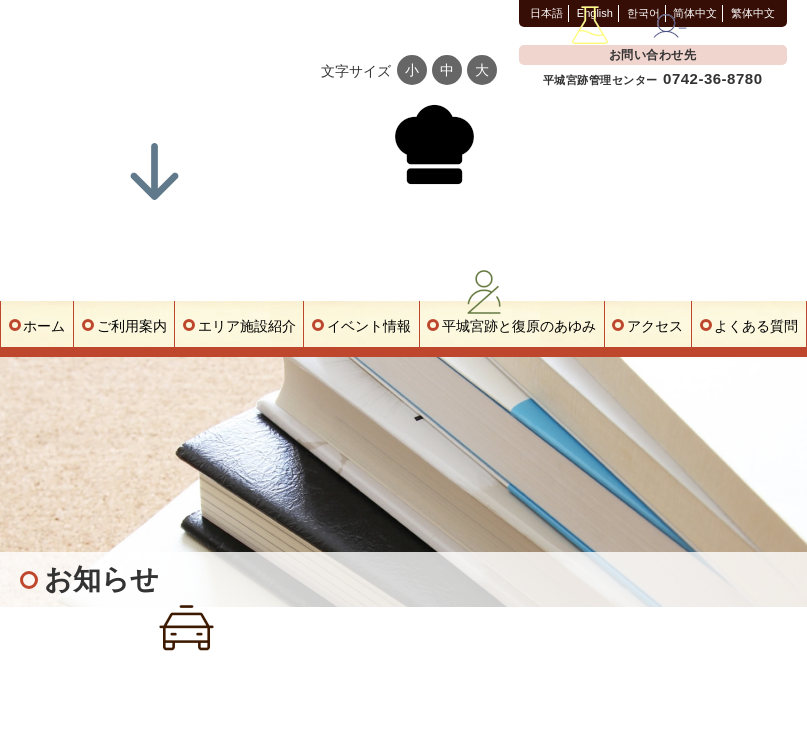 The width and height of the screenshot is (807, 737). Describe the element at coordinates (154, 171) in the screenshot. I see `scroll down or view more content` at that location.